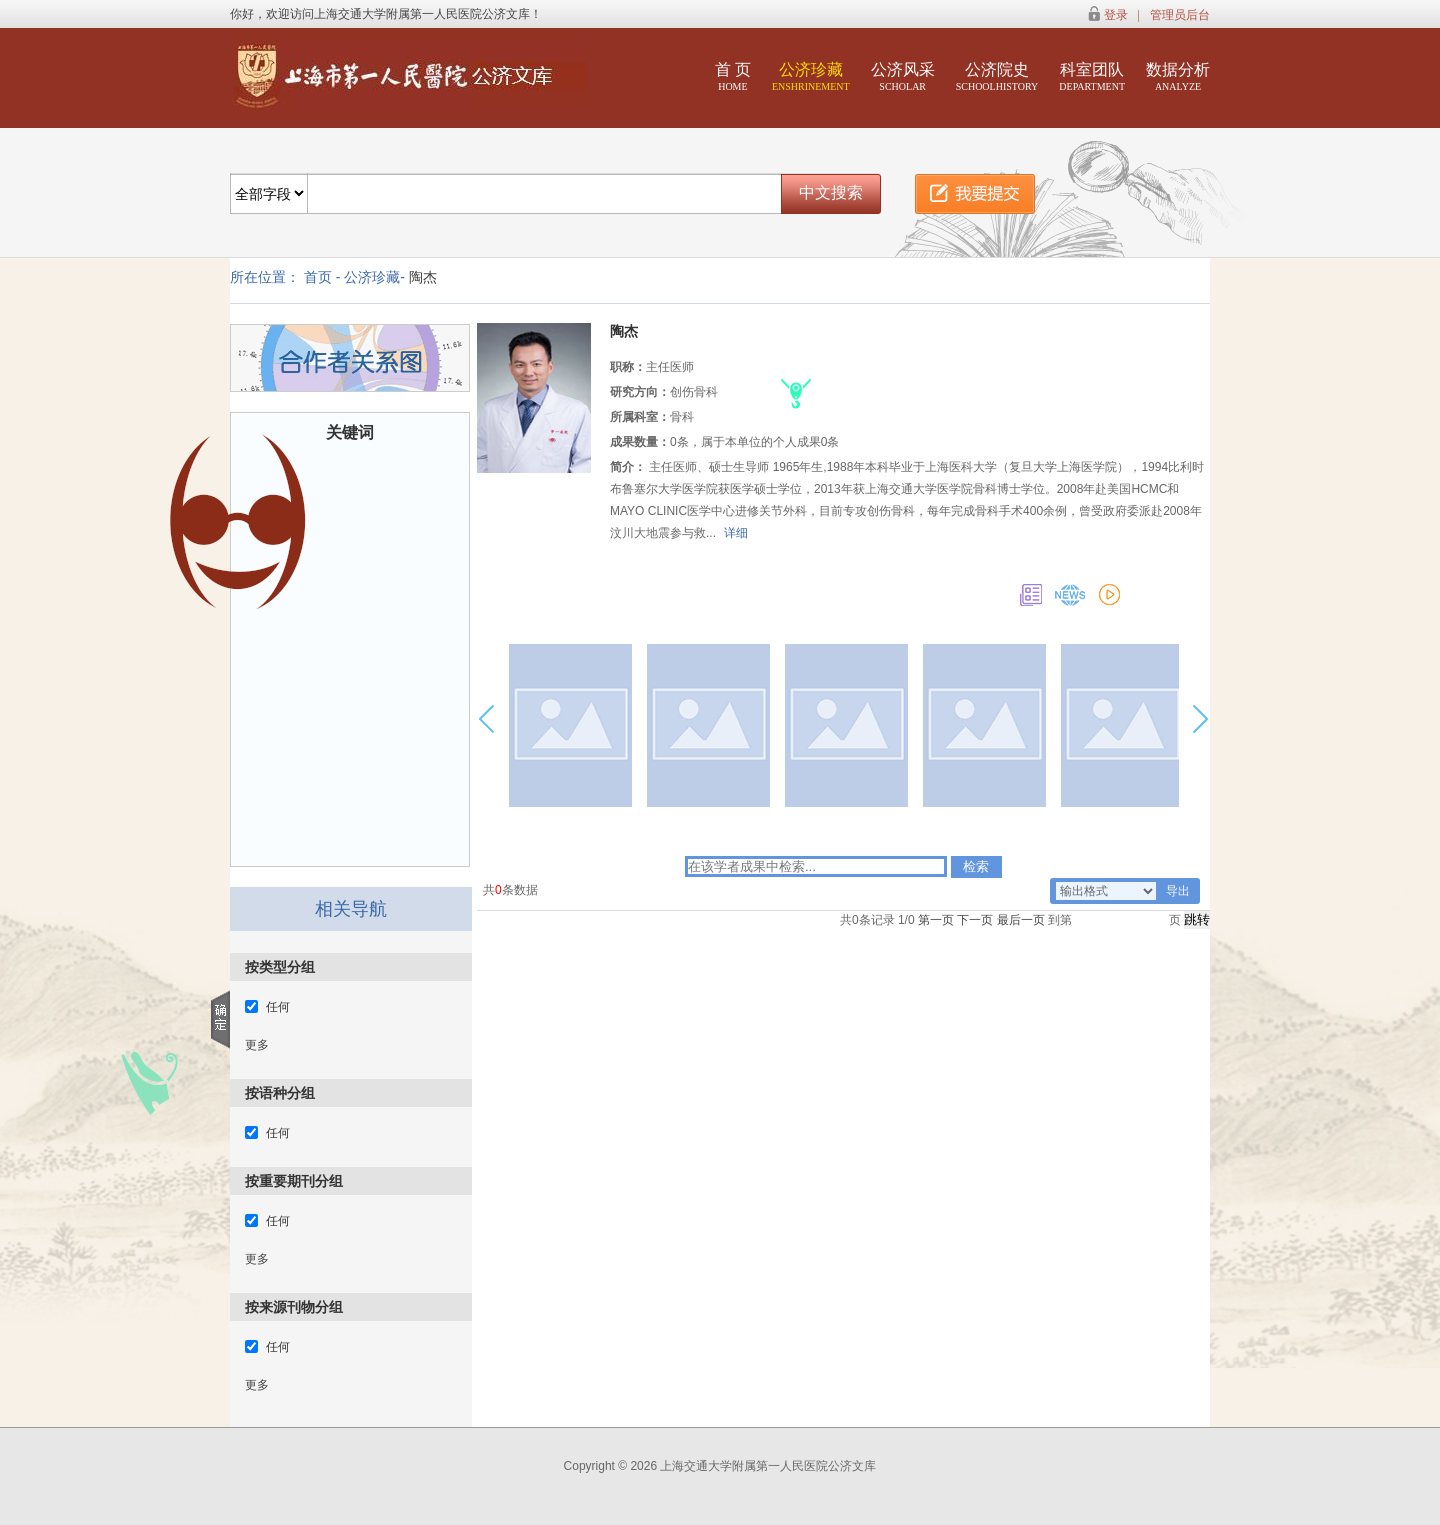 The width and height of the screenshot is (1440, 1525). What do you see at coordinates (796, 394) in the screenshot?
I see `indicates crane or lifting equipment in a game interface` at bounding box center [796, 394].